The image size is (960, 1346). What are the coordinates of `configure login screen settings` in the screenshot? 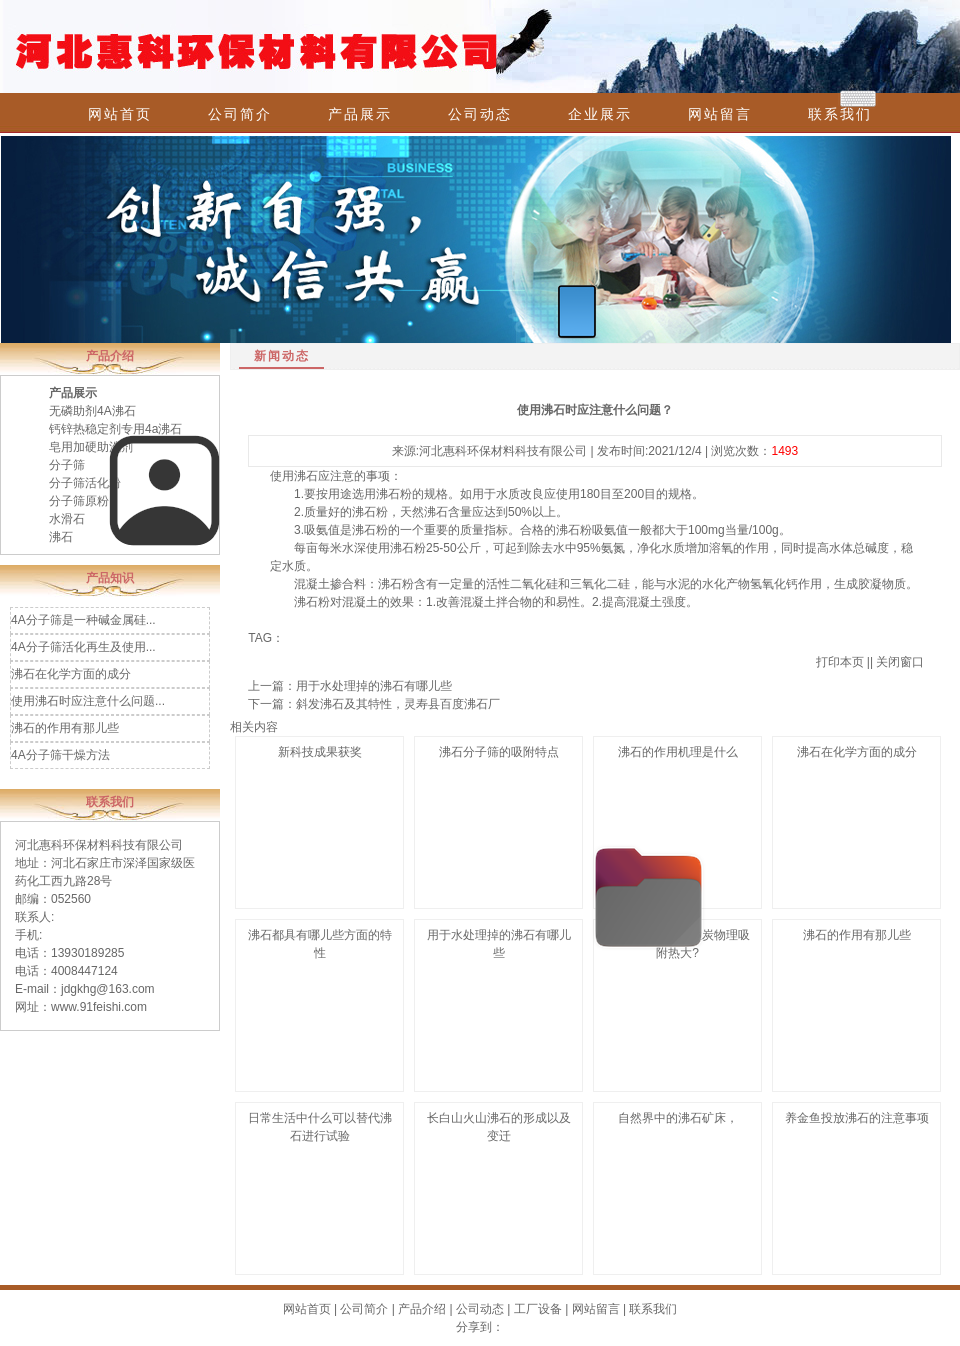 It's located at (164, 490).